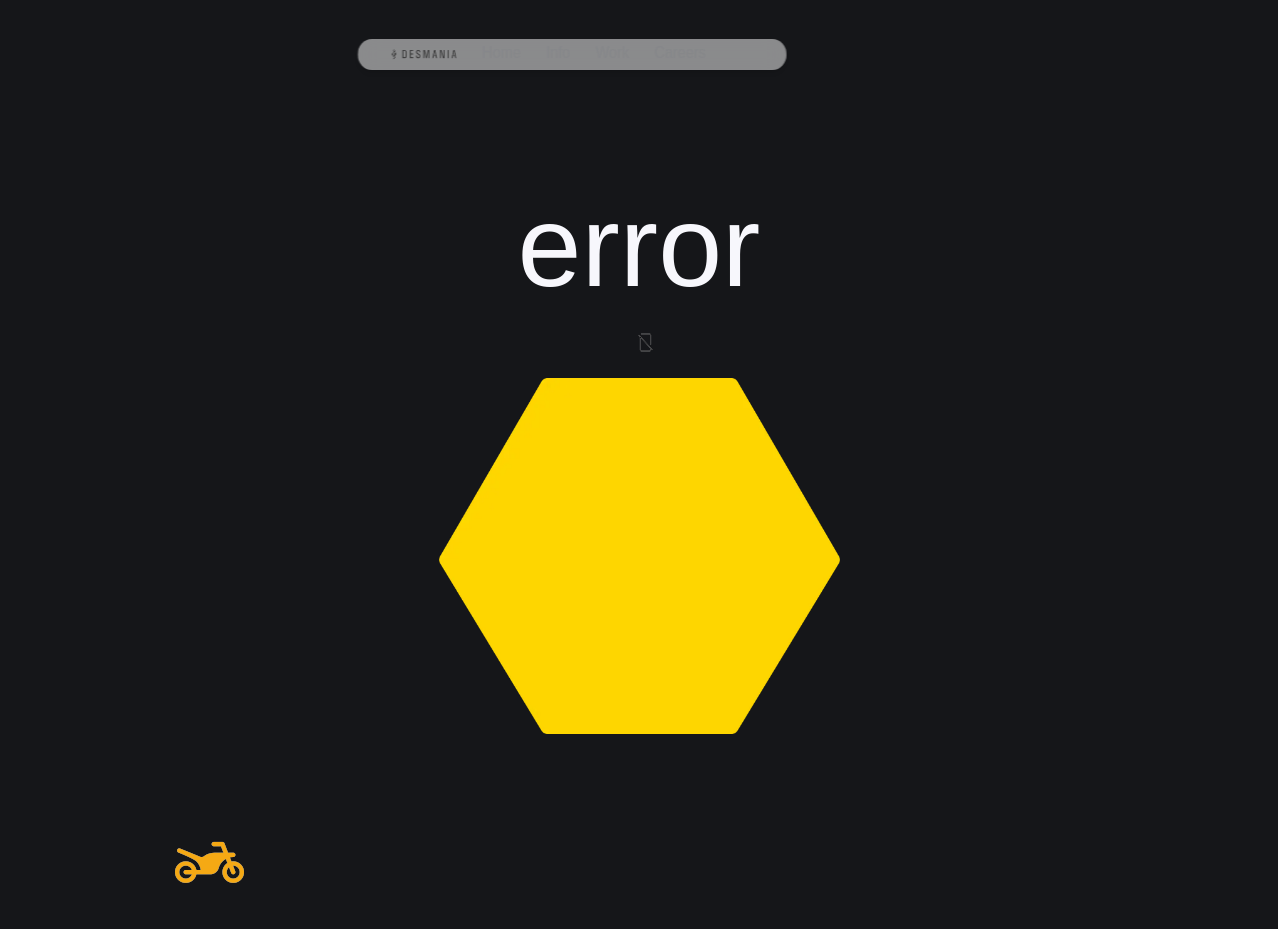 This screenshot has width=1278, height=929. I want to click on select motorcycle as vehicle type, so click(209, 863).